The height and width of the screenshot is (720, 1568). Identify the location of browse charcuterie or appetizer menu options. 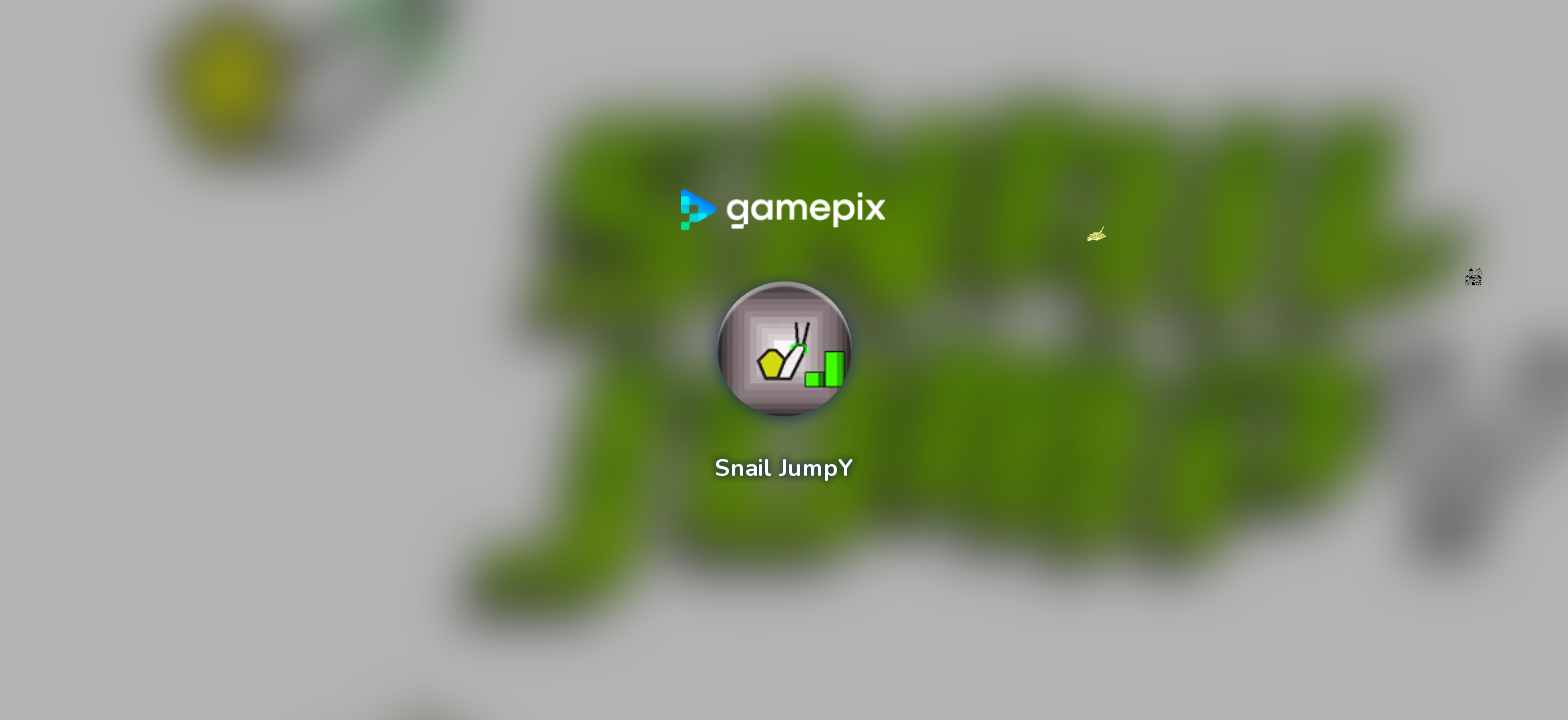
(1096, 234).